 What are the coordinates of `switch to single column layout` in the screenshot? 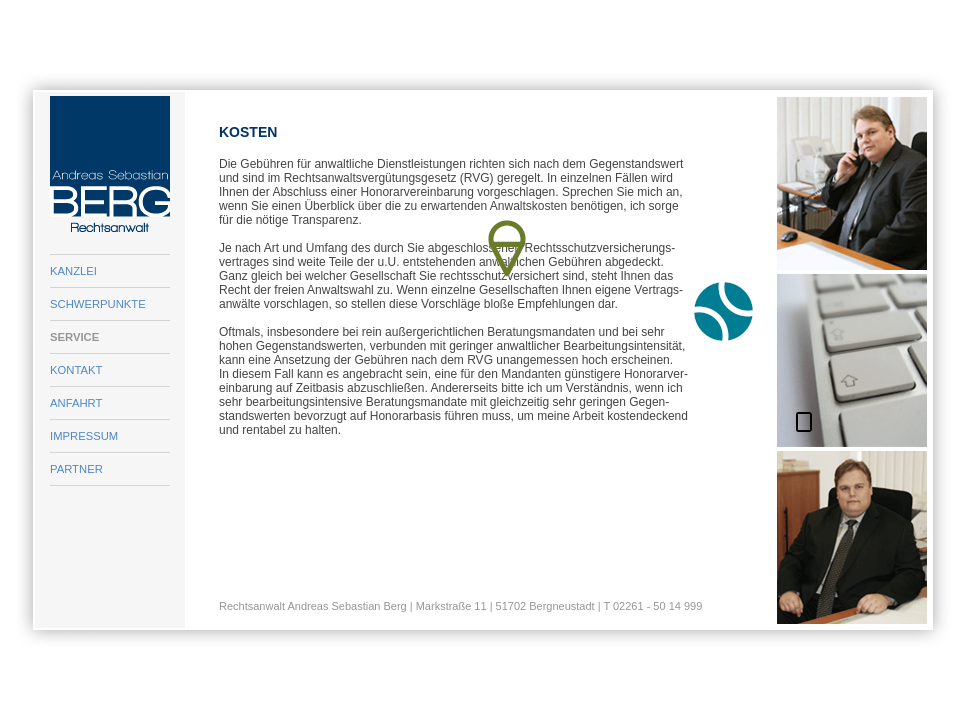 It's located at (804, 422).